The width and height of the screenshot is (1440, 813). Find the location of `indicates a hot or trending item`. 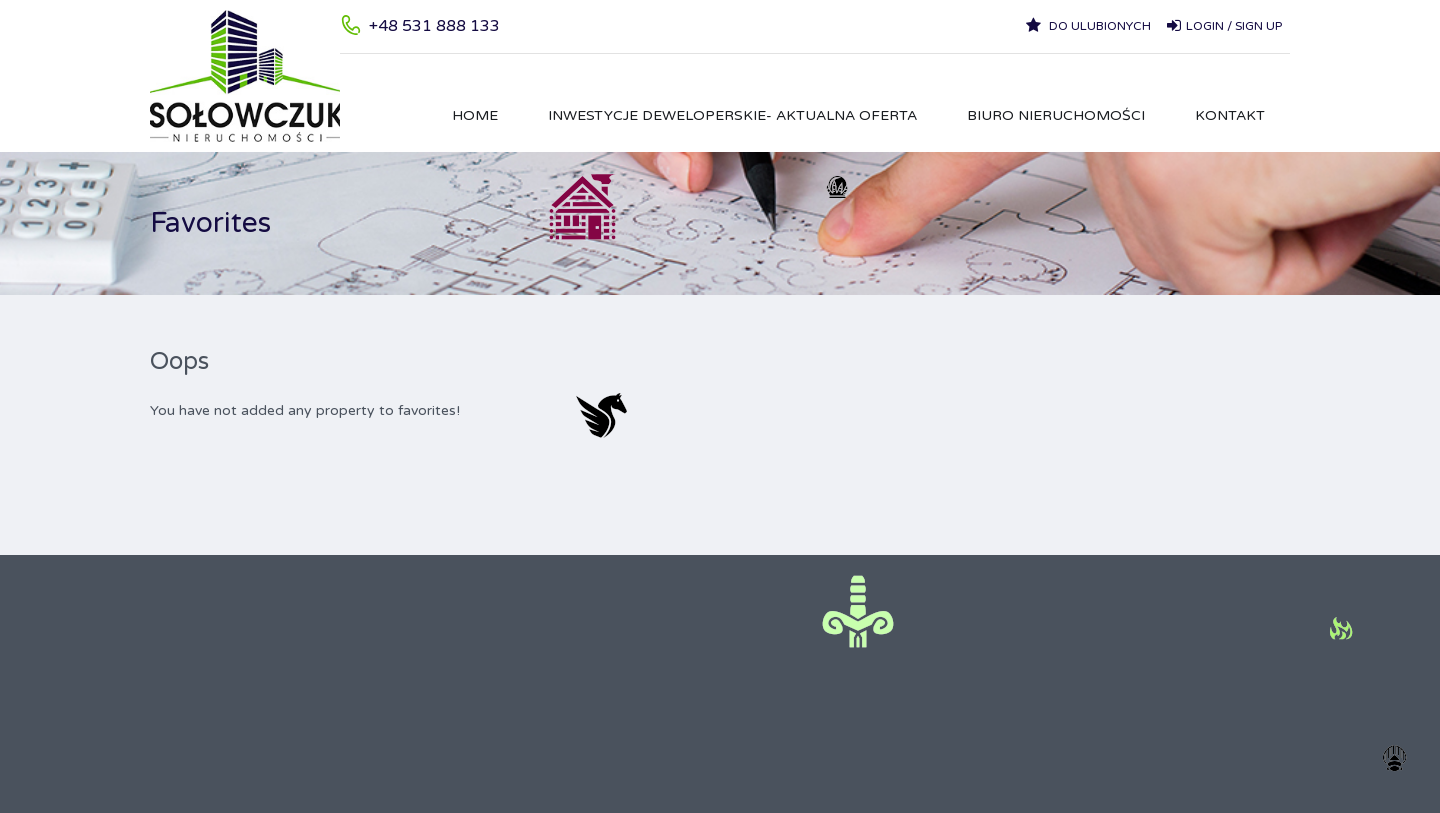

indicates a hot or trending item is located at coordinates (1341, 628).